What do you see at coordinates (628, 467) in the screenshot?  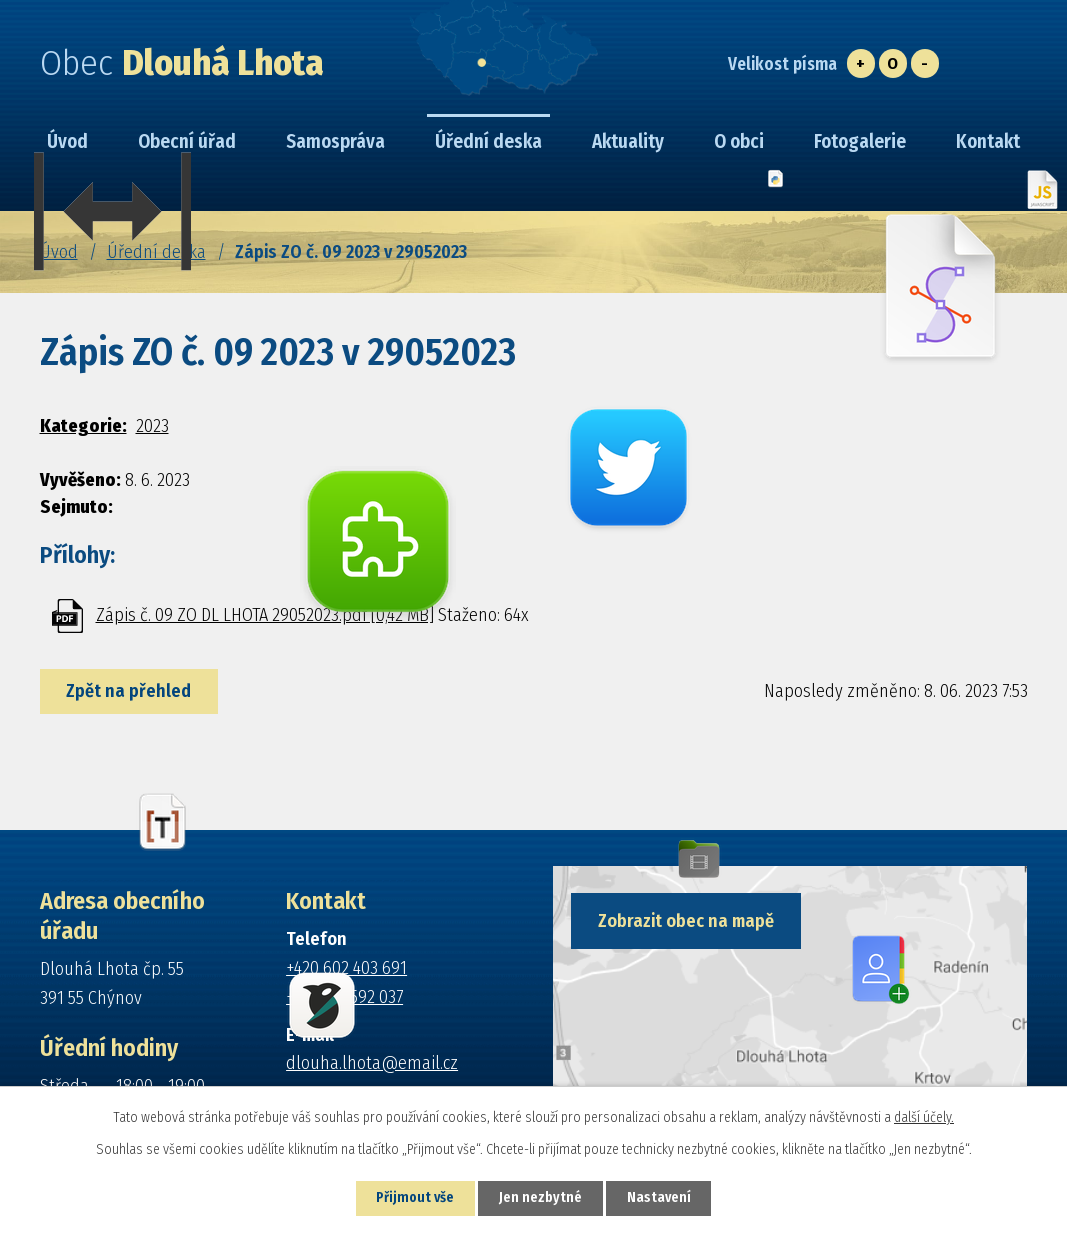 I see `open tweetdeck app` at bounding box center [628, 467].